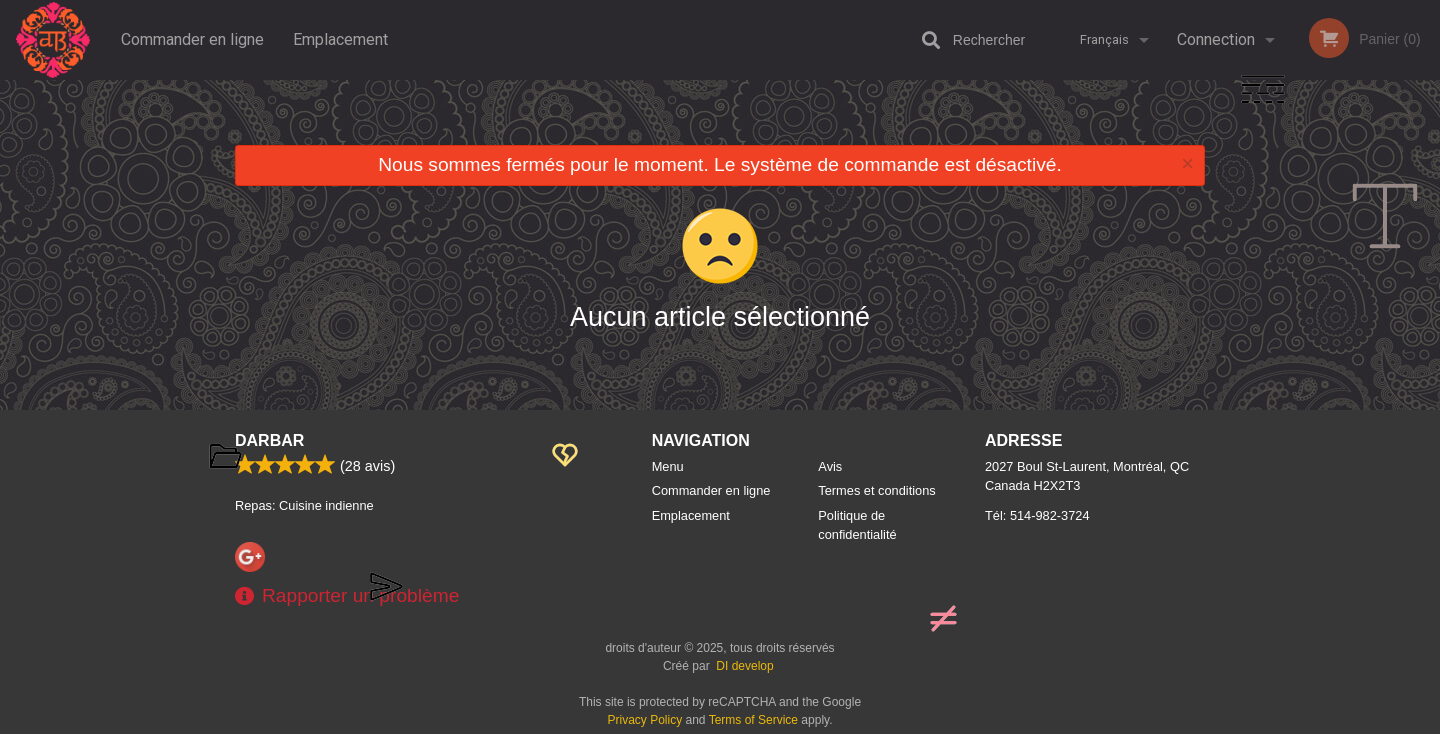  What do you see at coordinates (1263, 90) in the screenshot?
I see `apply a gradient effect to an element` at bounding box center [1263, 90].